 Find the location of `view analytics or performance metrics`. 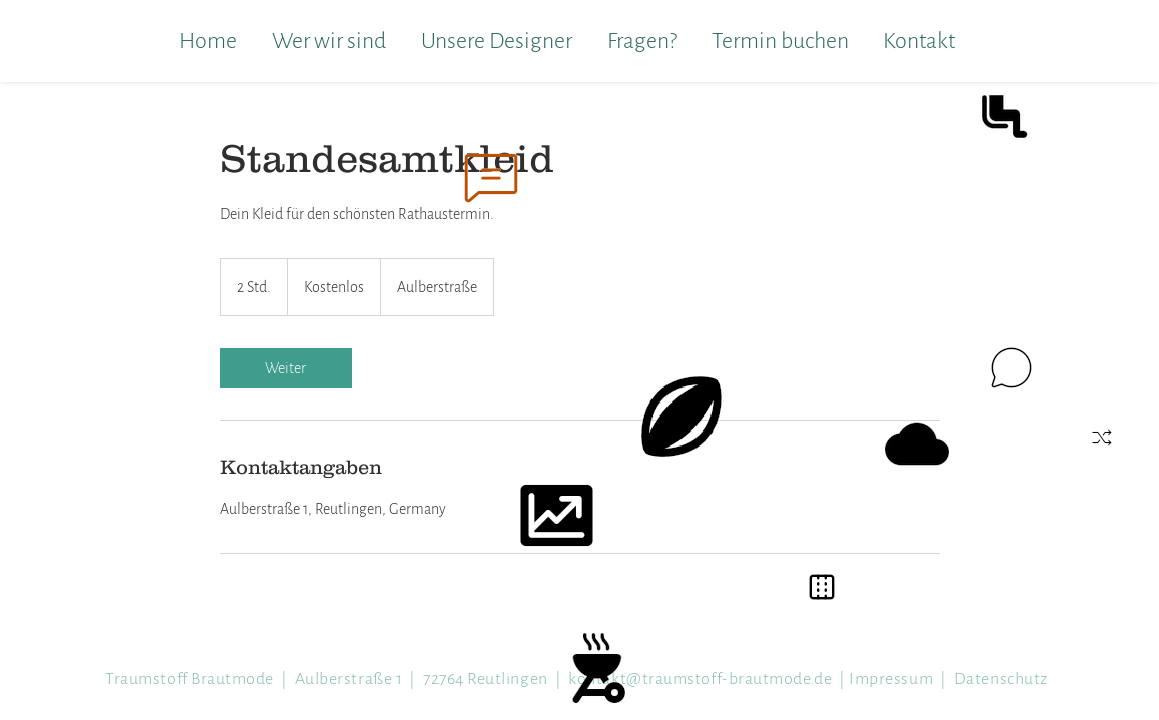

view analytics or performance metrics is located at coordinates (556, 515).